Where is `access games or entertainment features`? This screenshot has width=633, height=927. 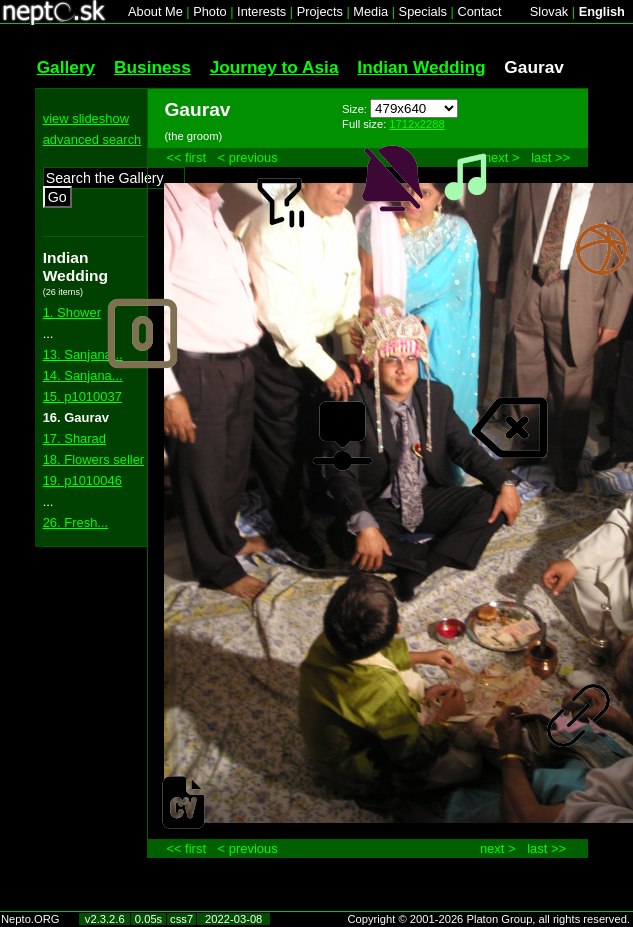
access games or entertainment features is located at coordinates (601, 249).